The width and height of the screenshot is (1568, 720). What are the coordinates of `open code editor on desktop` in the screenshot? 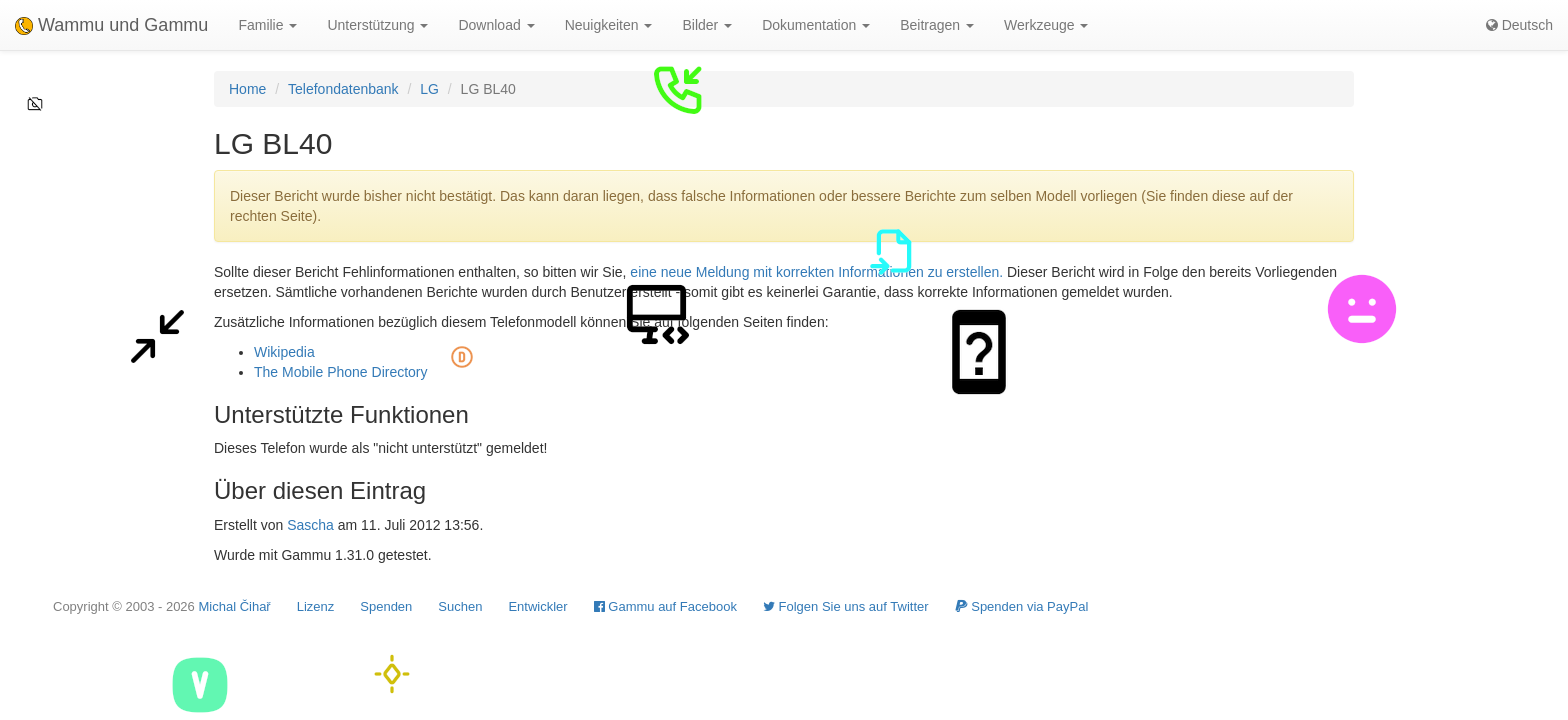 It's located at (656, 314).